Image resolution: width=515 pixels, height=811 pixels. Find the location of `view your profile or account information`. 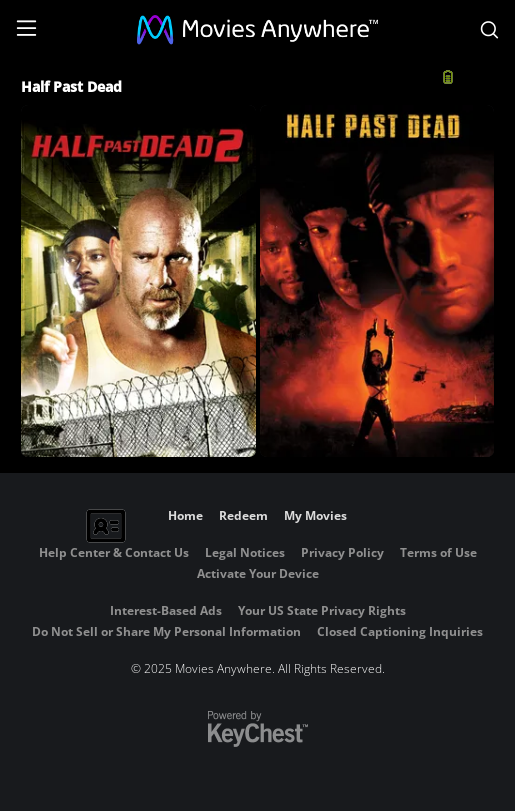

view your profile or account information is located at coordinates (106, 526).